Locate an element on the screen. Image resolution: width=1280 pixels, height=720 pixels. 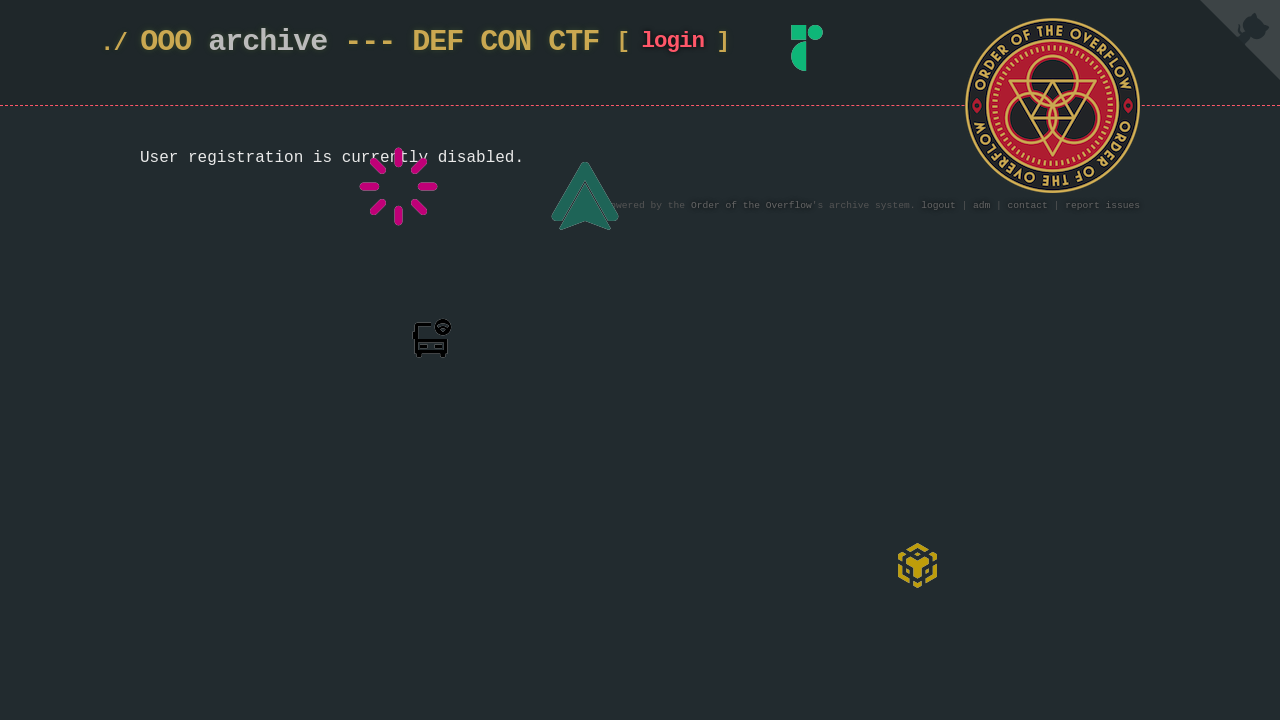
open android auto app is located at coordinates (585, 196).